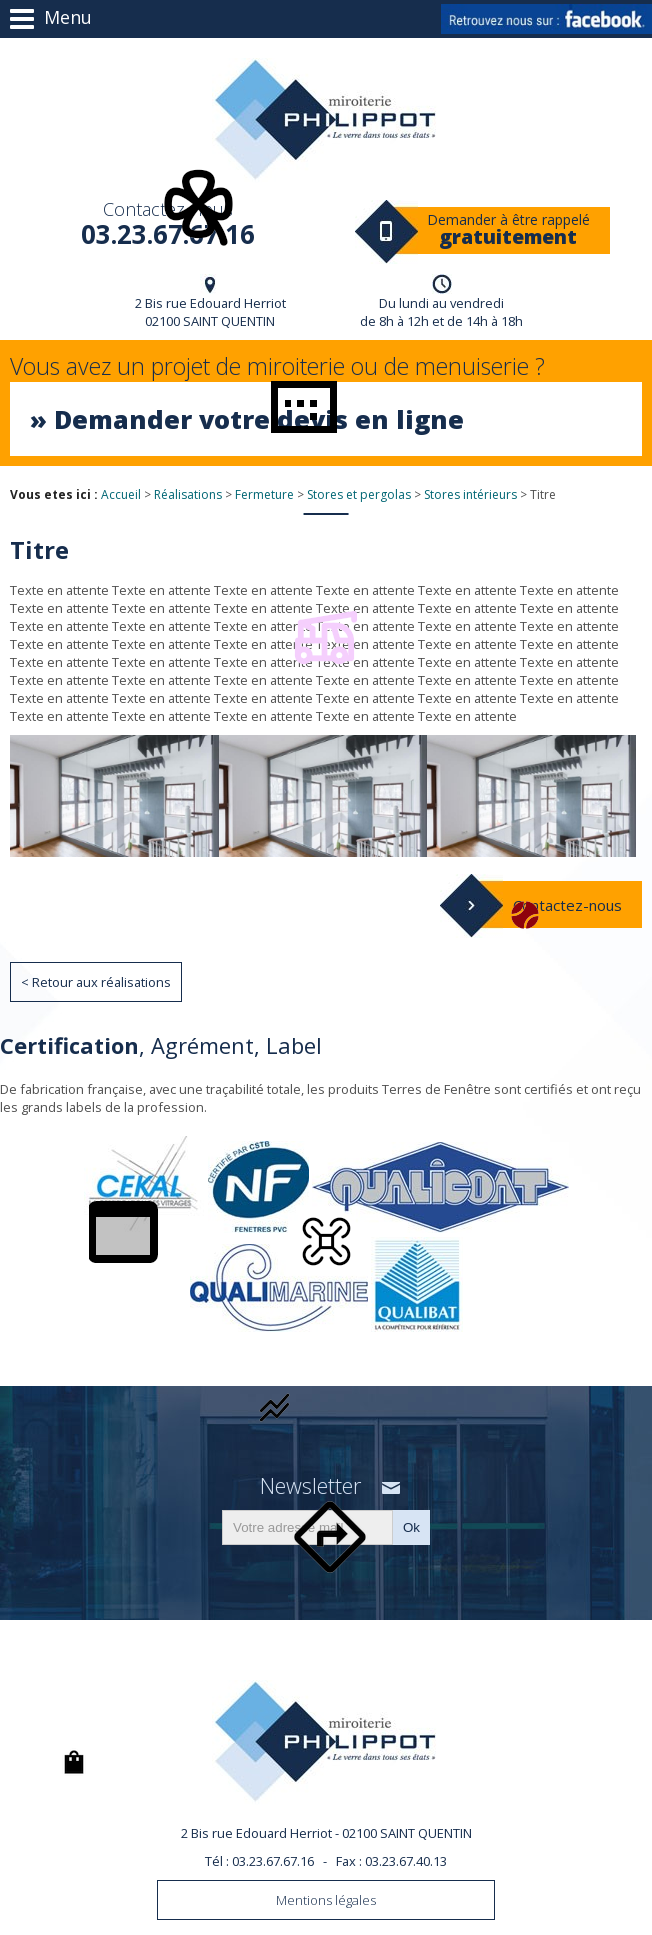 The height and width of the screenshot is (1935, 652). Describe the element at coordinates (326, 1241) in the screenshot. I see `access drone controls` at that location.